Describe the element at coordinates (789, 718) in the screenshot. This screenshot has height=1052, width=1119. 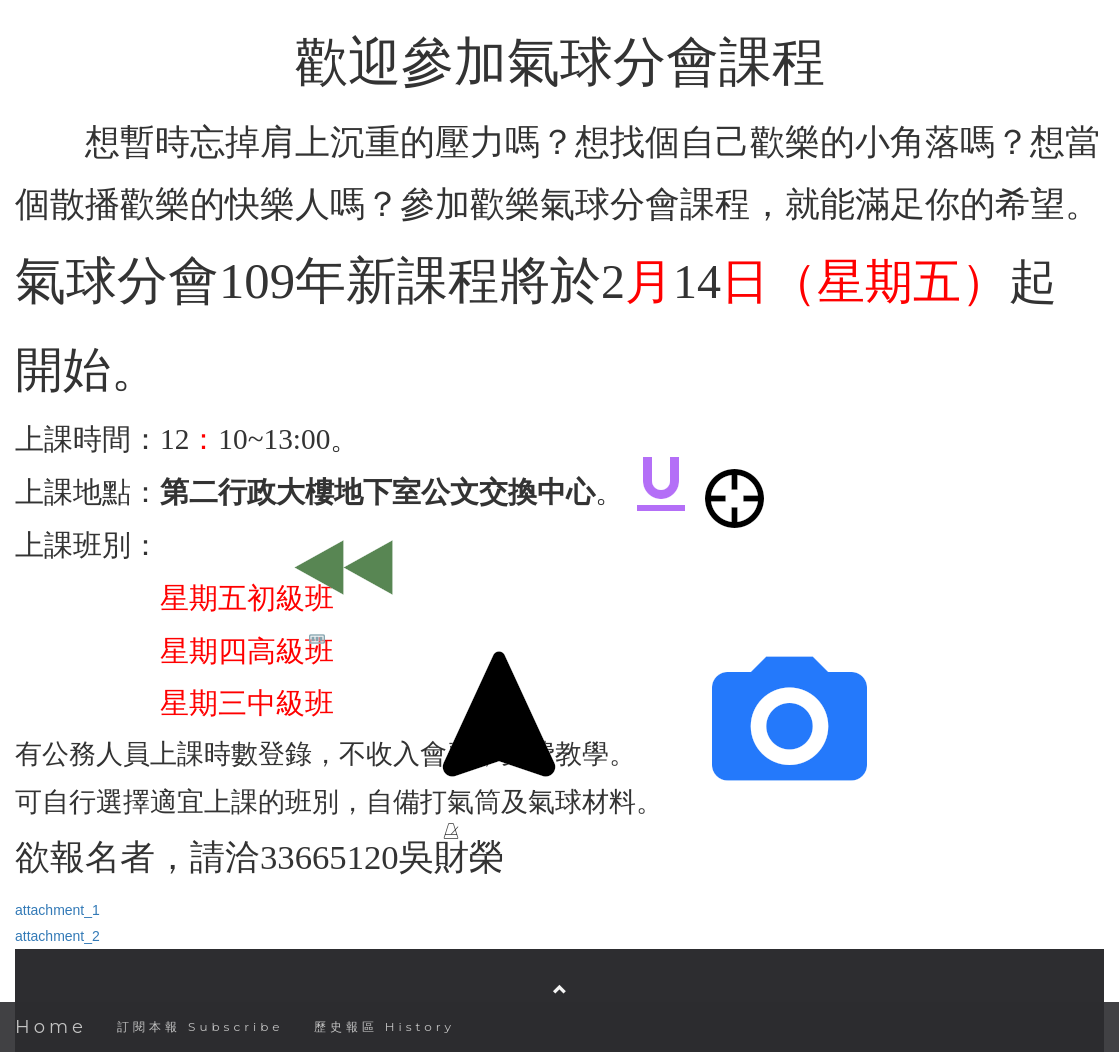
I see `take a photo` at that location.